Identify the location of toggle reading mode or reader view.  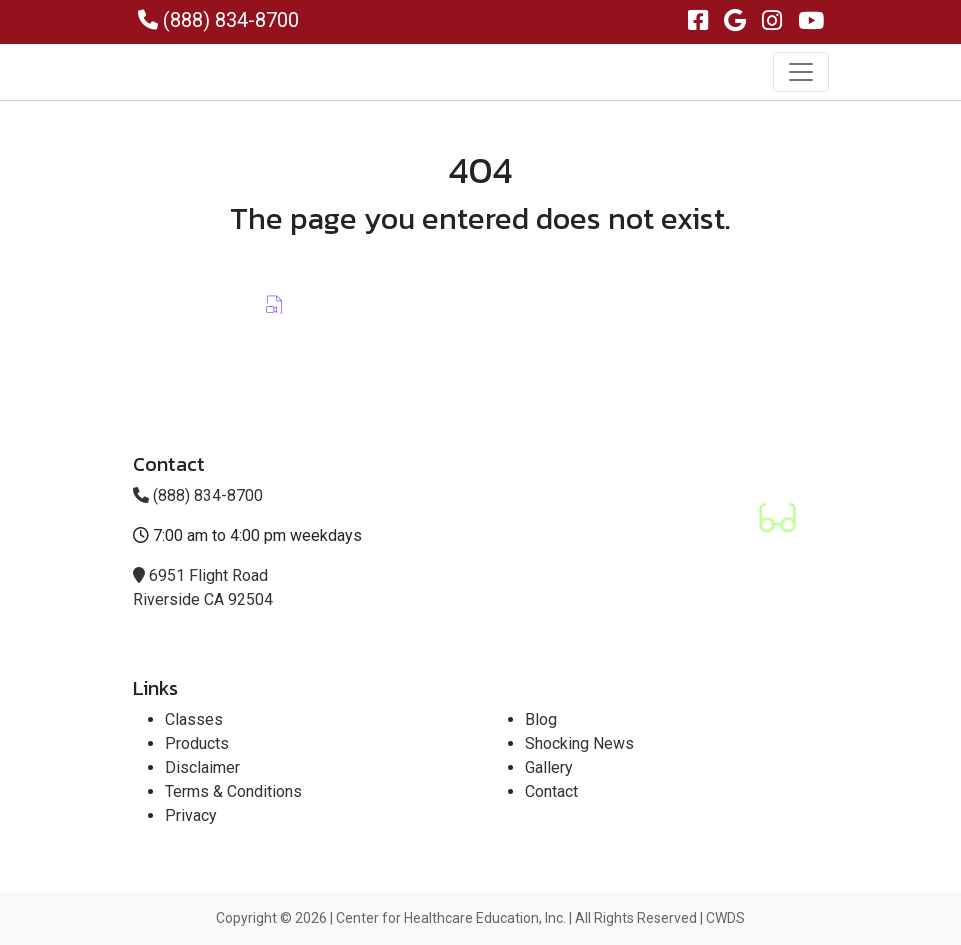
(777, 518).